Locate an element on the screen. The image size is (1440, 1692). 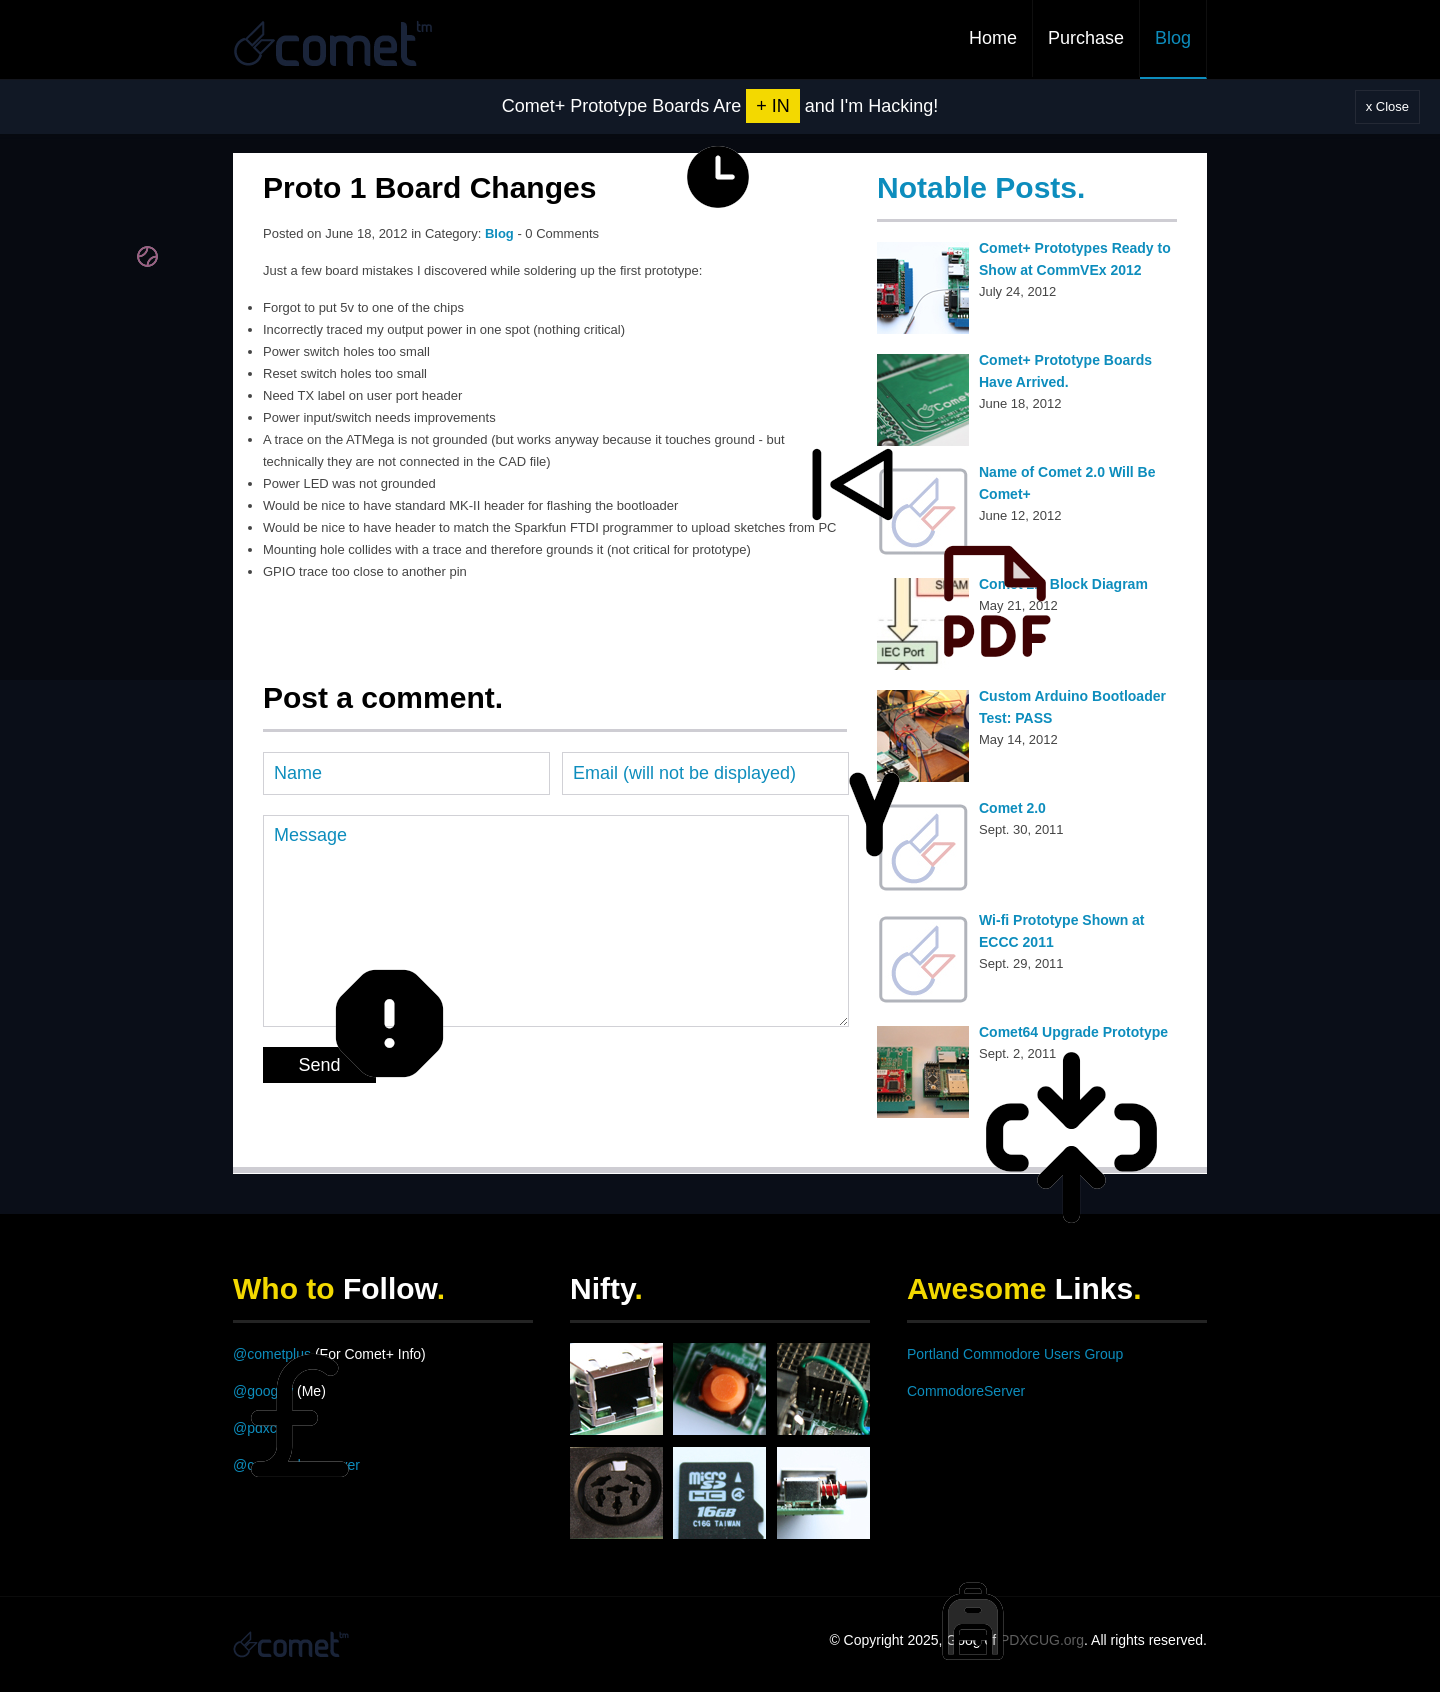
indicates a critical error or warning is located at coordinates (389, 1023).